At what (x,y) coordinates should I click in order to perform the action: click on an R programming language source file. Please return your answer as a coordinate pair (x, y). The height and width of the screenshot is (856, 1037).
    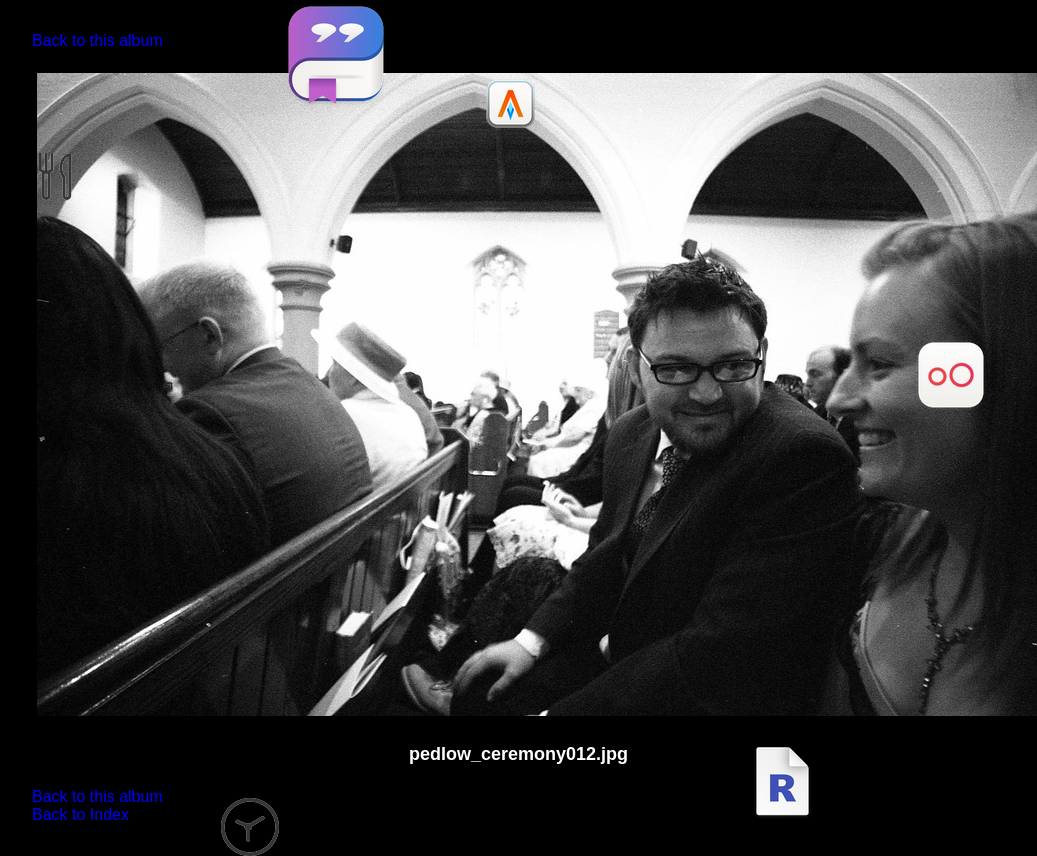
    Looking at the image, I should click on (782, 782).